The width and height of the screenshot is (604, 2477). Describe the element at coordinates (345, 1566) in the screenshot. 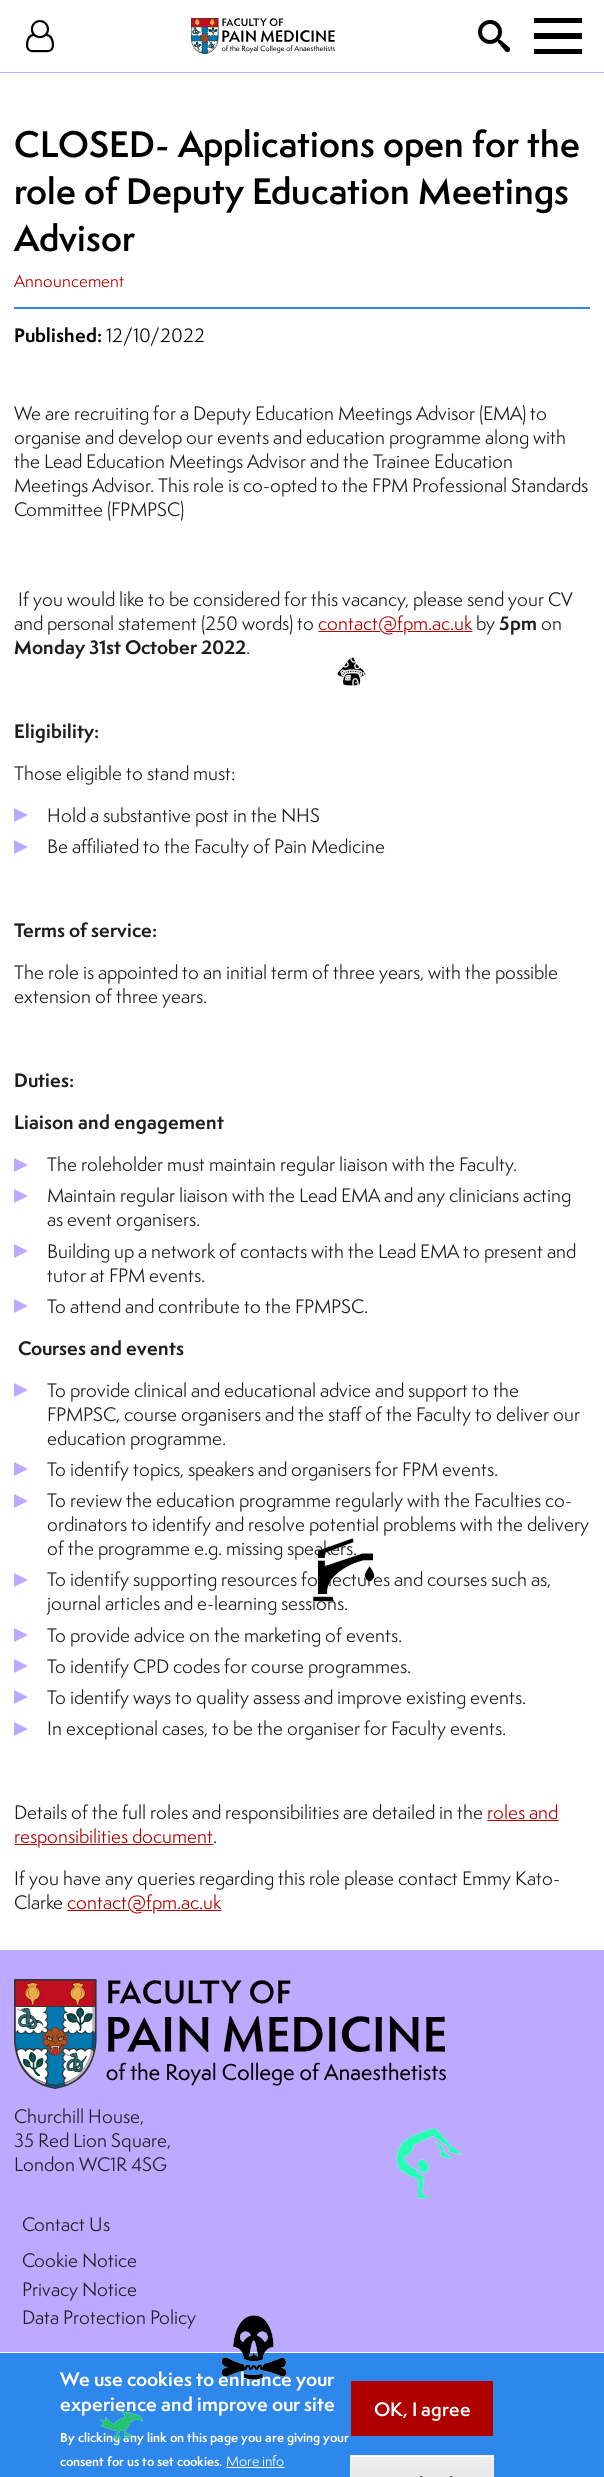

I see `access kitchen or plumbing settings` at that location.